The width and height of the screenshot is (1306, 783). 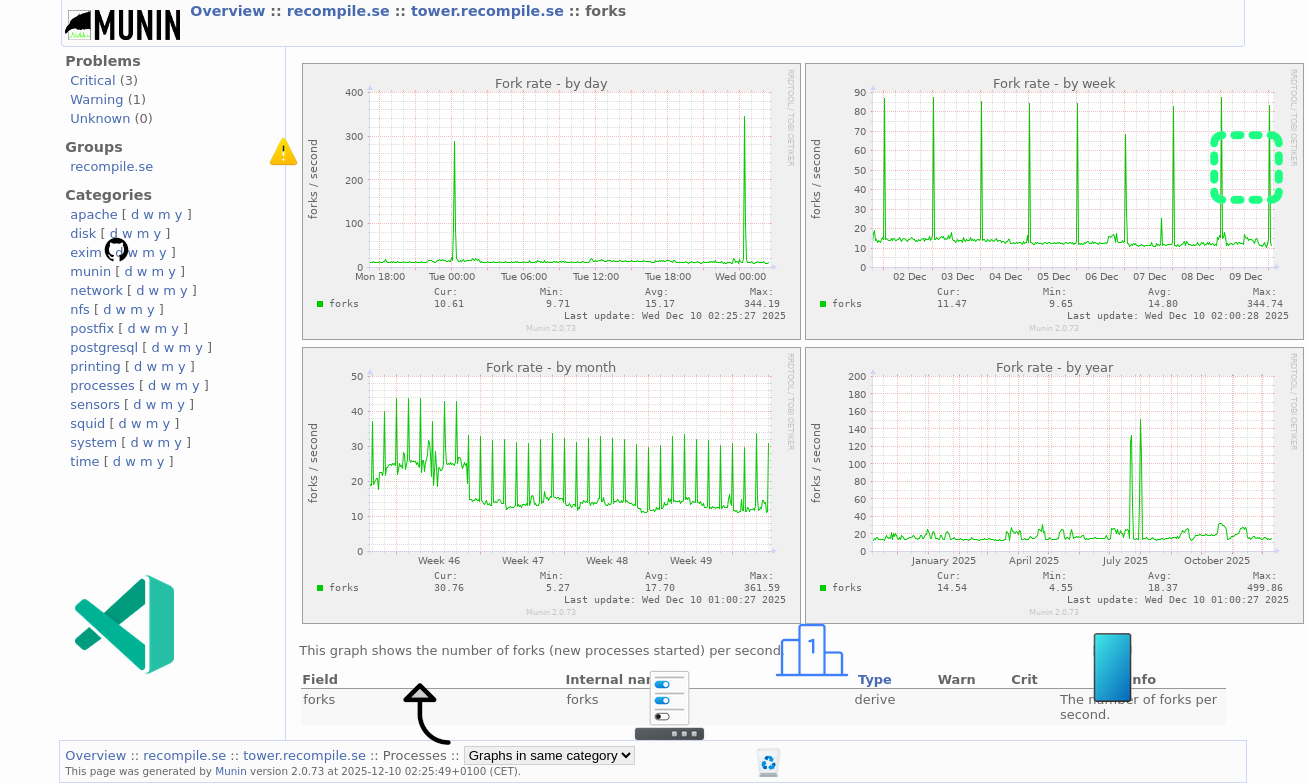 What do you see at coordinates (124, 624) in the screenshot?
I see `open visual studio code editor` at bounding box center [124, 624].